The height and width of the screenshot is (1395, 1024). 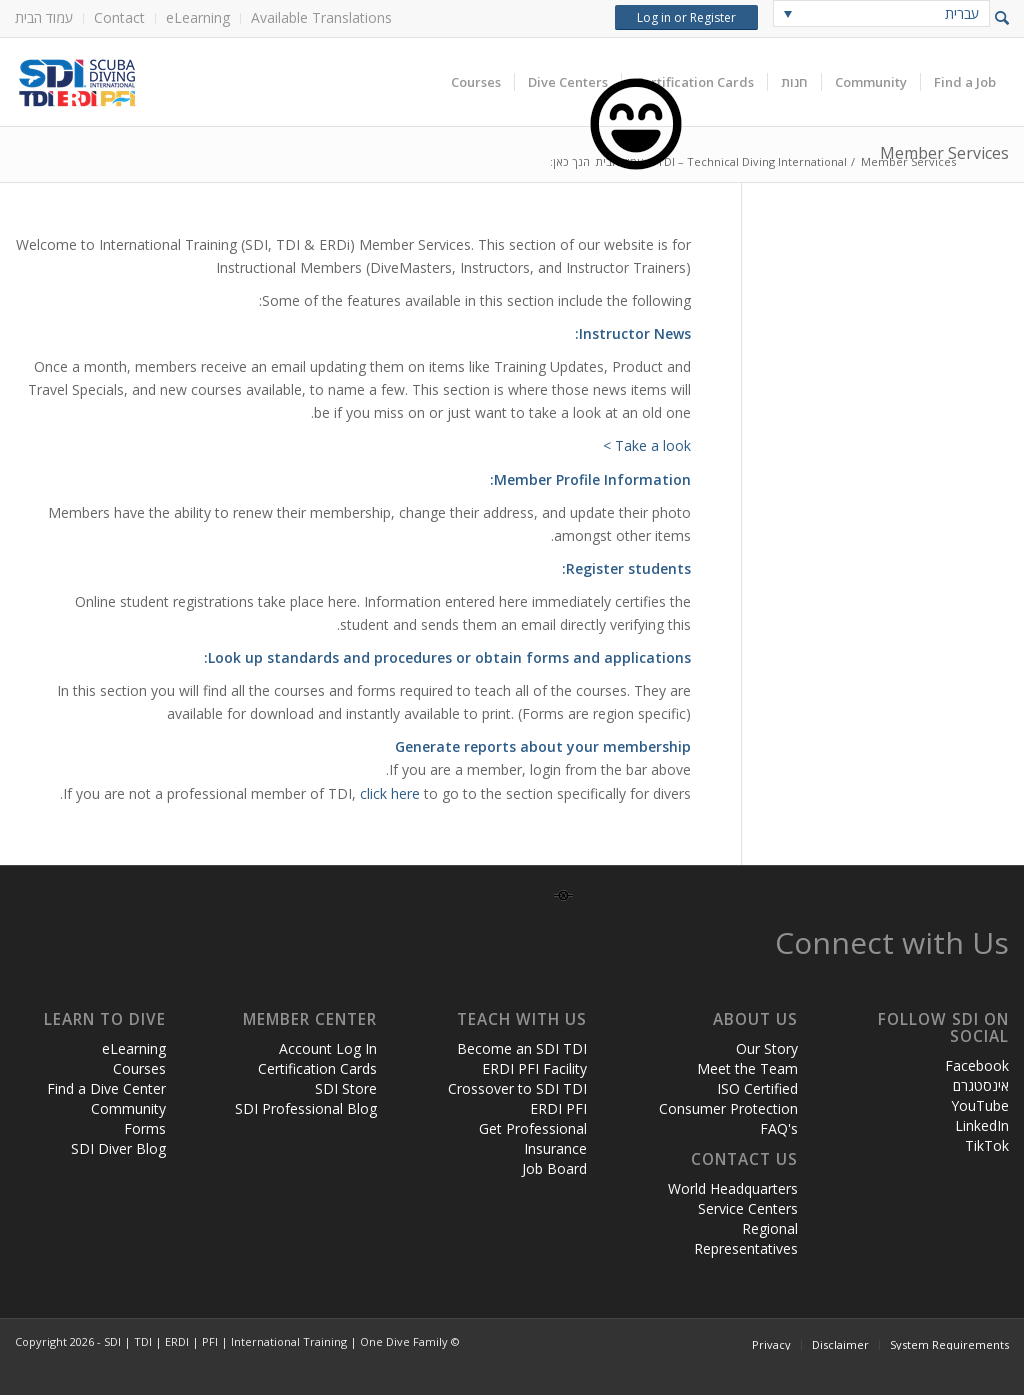 What do you see at coordinates (636, 124) in the screenshot?
I see `react with a laughing emoji` at bounding box center [636, 124].